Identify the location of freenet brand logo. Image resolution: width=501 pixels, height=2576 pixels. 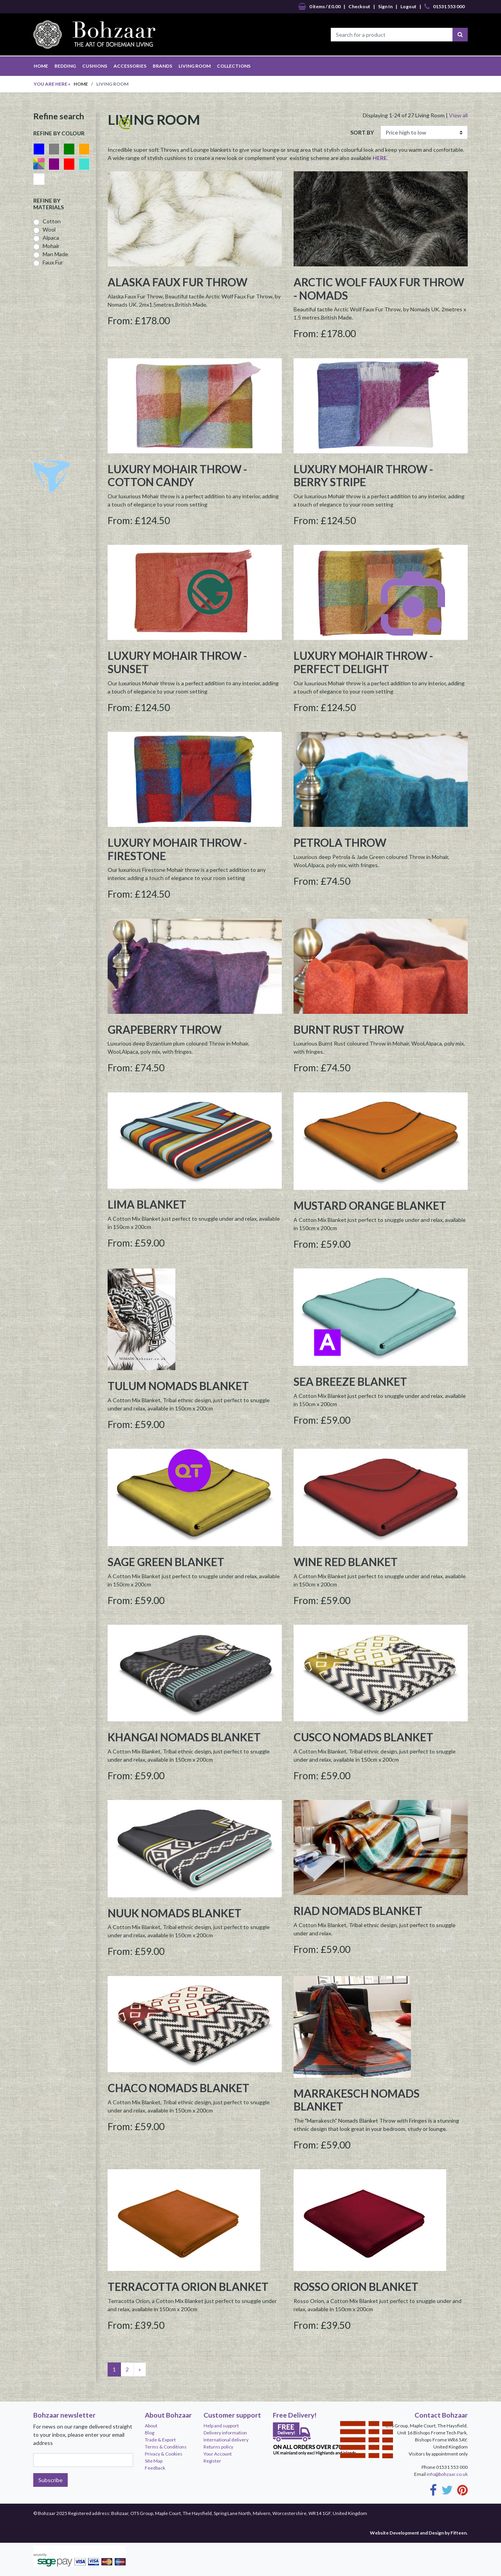
(52, 476).